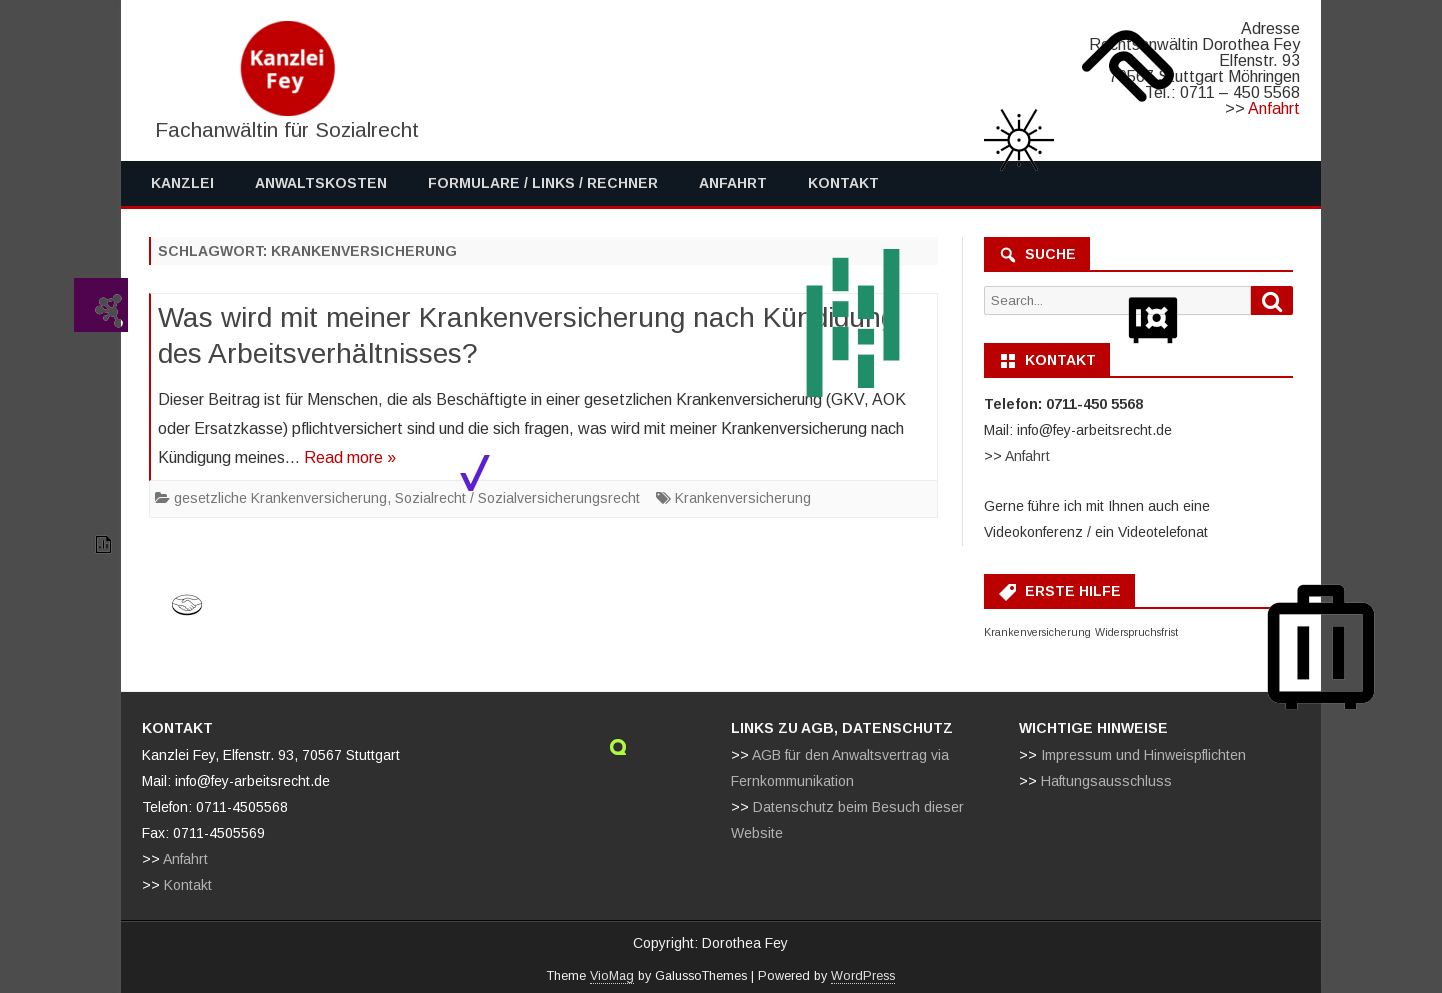 The width and height of the screenshot is (1442, 993). I want to click on access travel or trip planning features, so click(1321, 644).